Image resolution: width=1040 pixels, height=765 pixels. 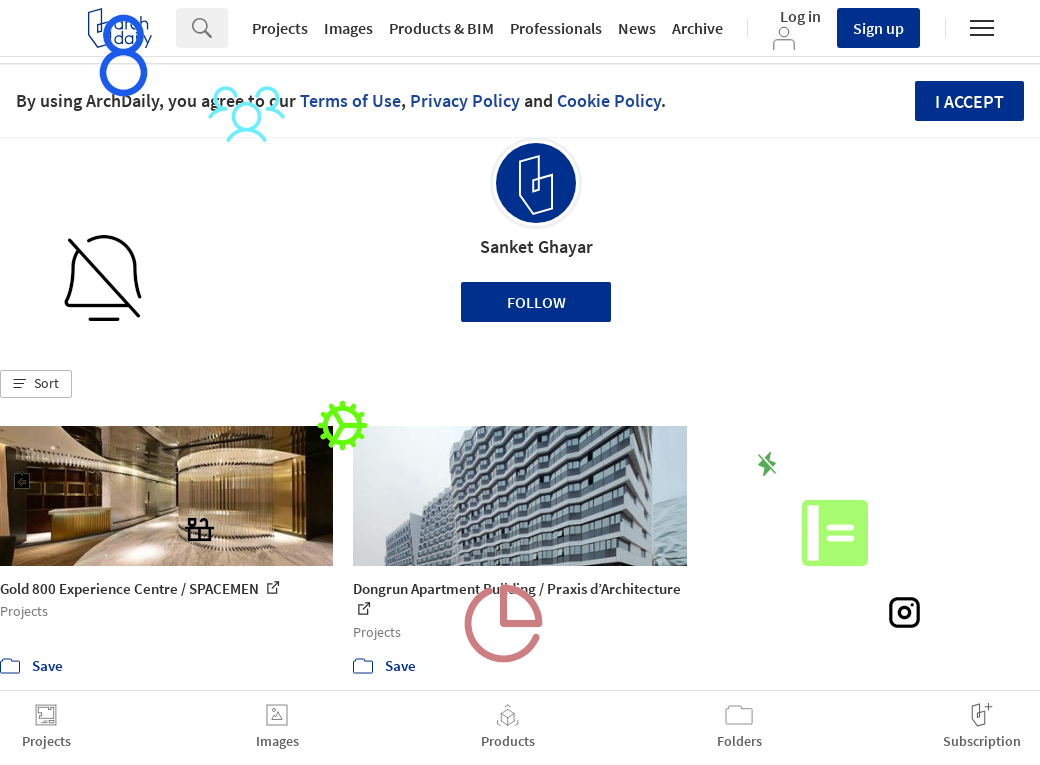 I want to click on browse kitchen countertop options, so click(x=199, y=529).